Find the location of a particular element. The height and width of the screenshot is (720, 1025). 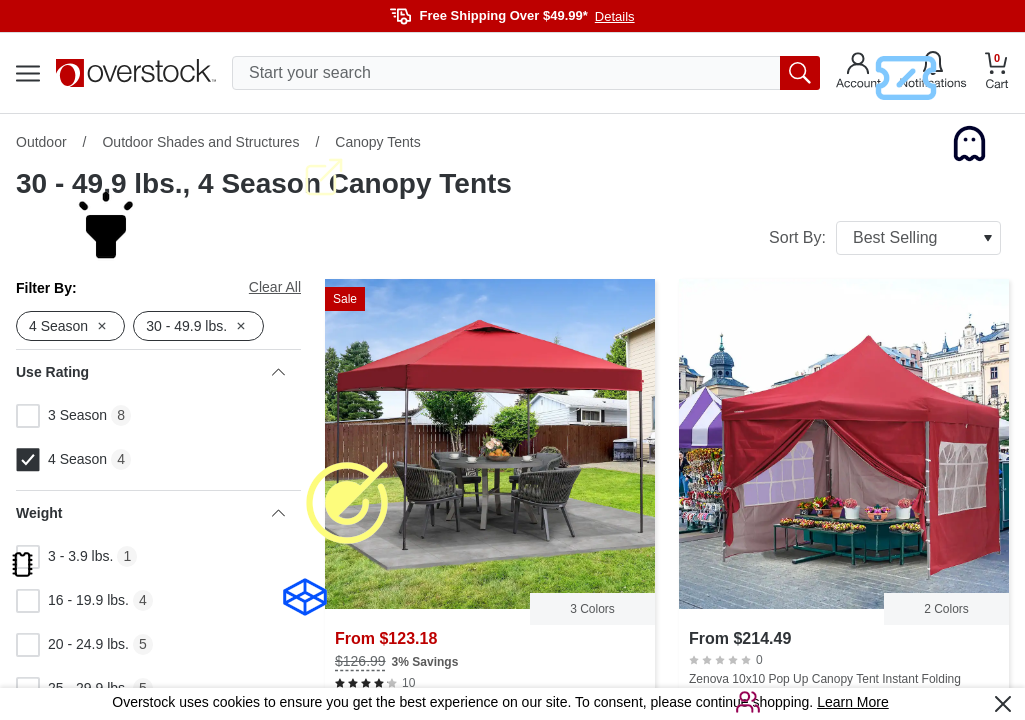

highlight selected text is located at coordinates (106, 225).